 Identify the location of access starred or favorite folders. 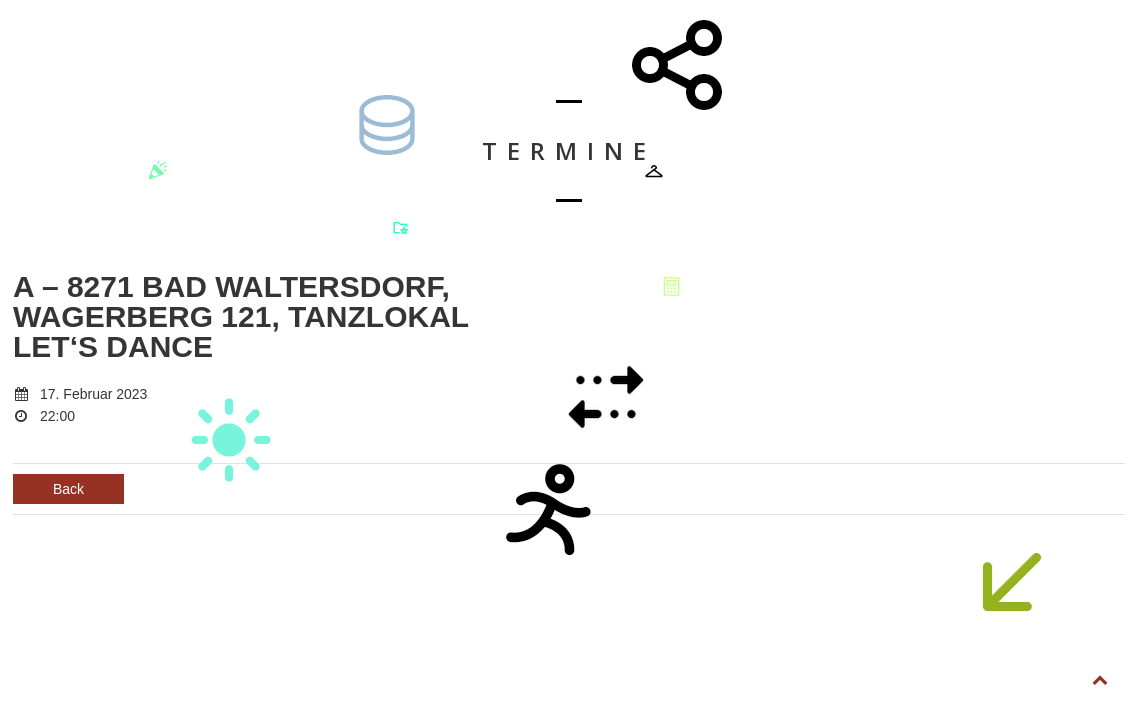
(400, 227).